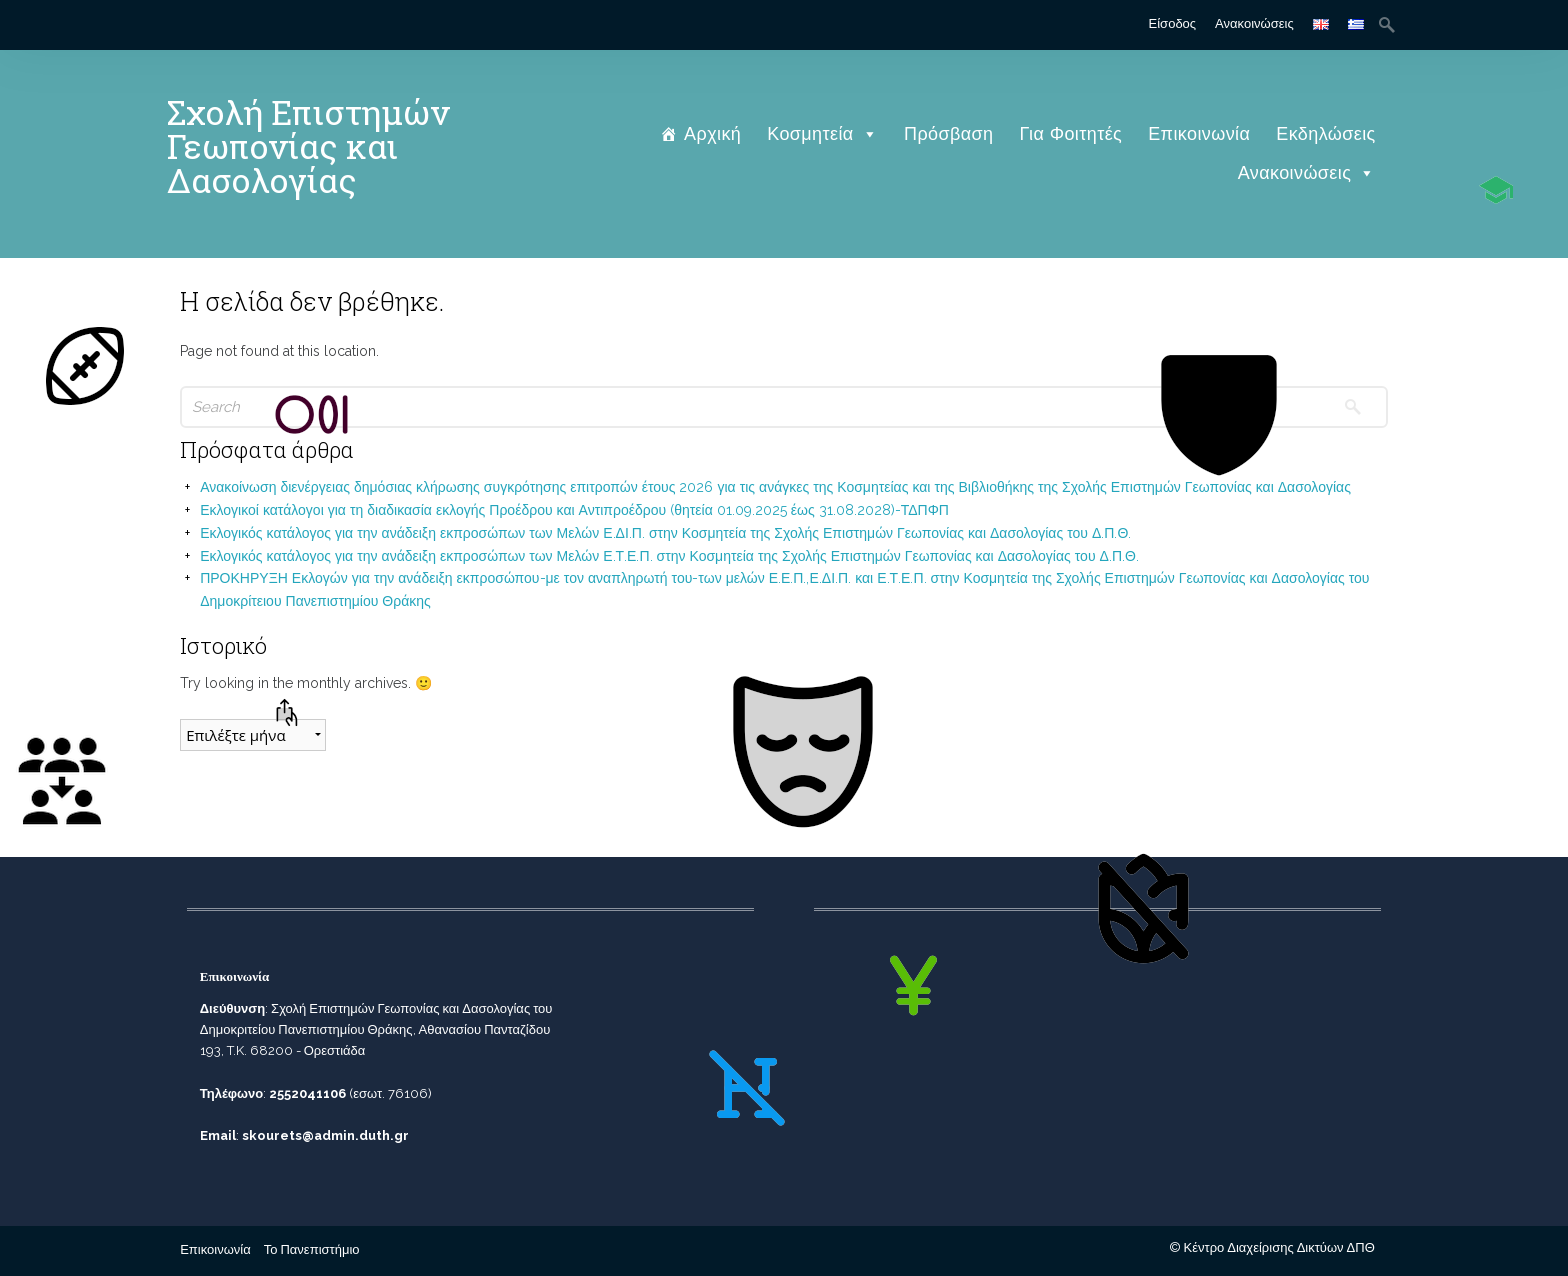 Image resolution: width=1568 pixels, height=1276 pixels. Describe the element at coordinates (1496, 190) in the screenshot. I see `access education or school-related features` at that location.